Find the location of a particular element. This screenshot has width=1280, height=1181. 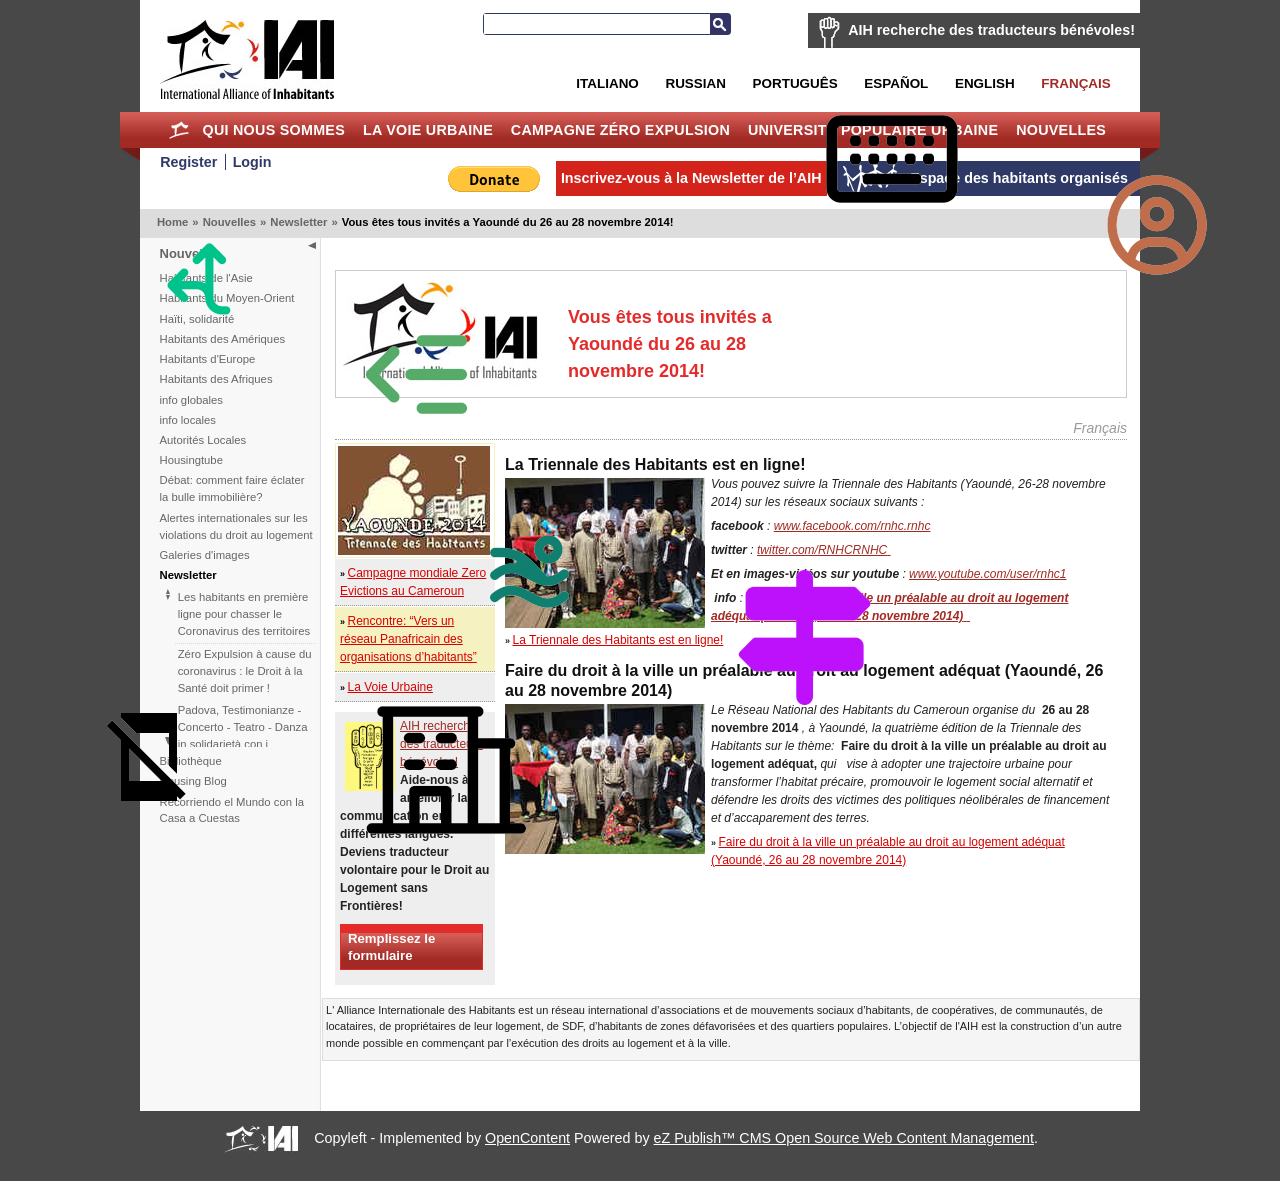

access swimming pool or aquatic facilities is located at coordinates (529, 571).